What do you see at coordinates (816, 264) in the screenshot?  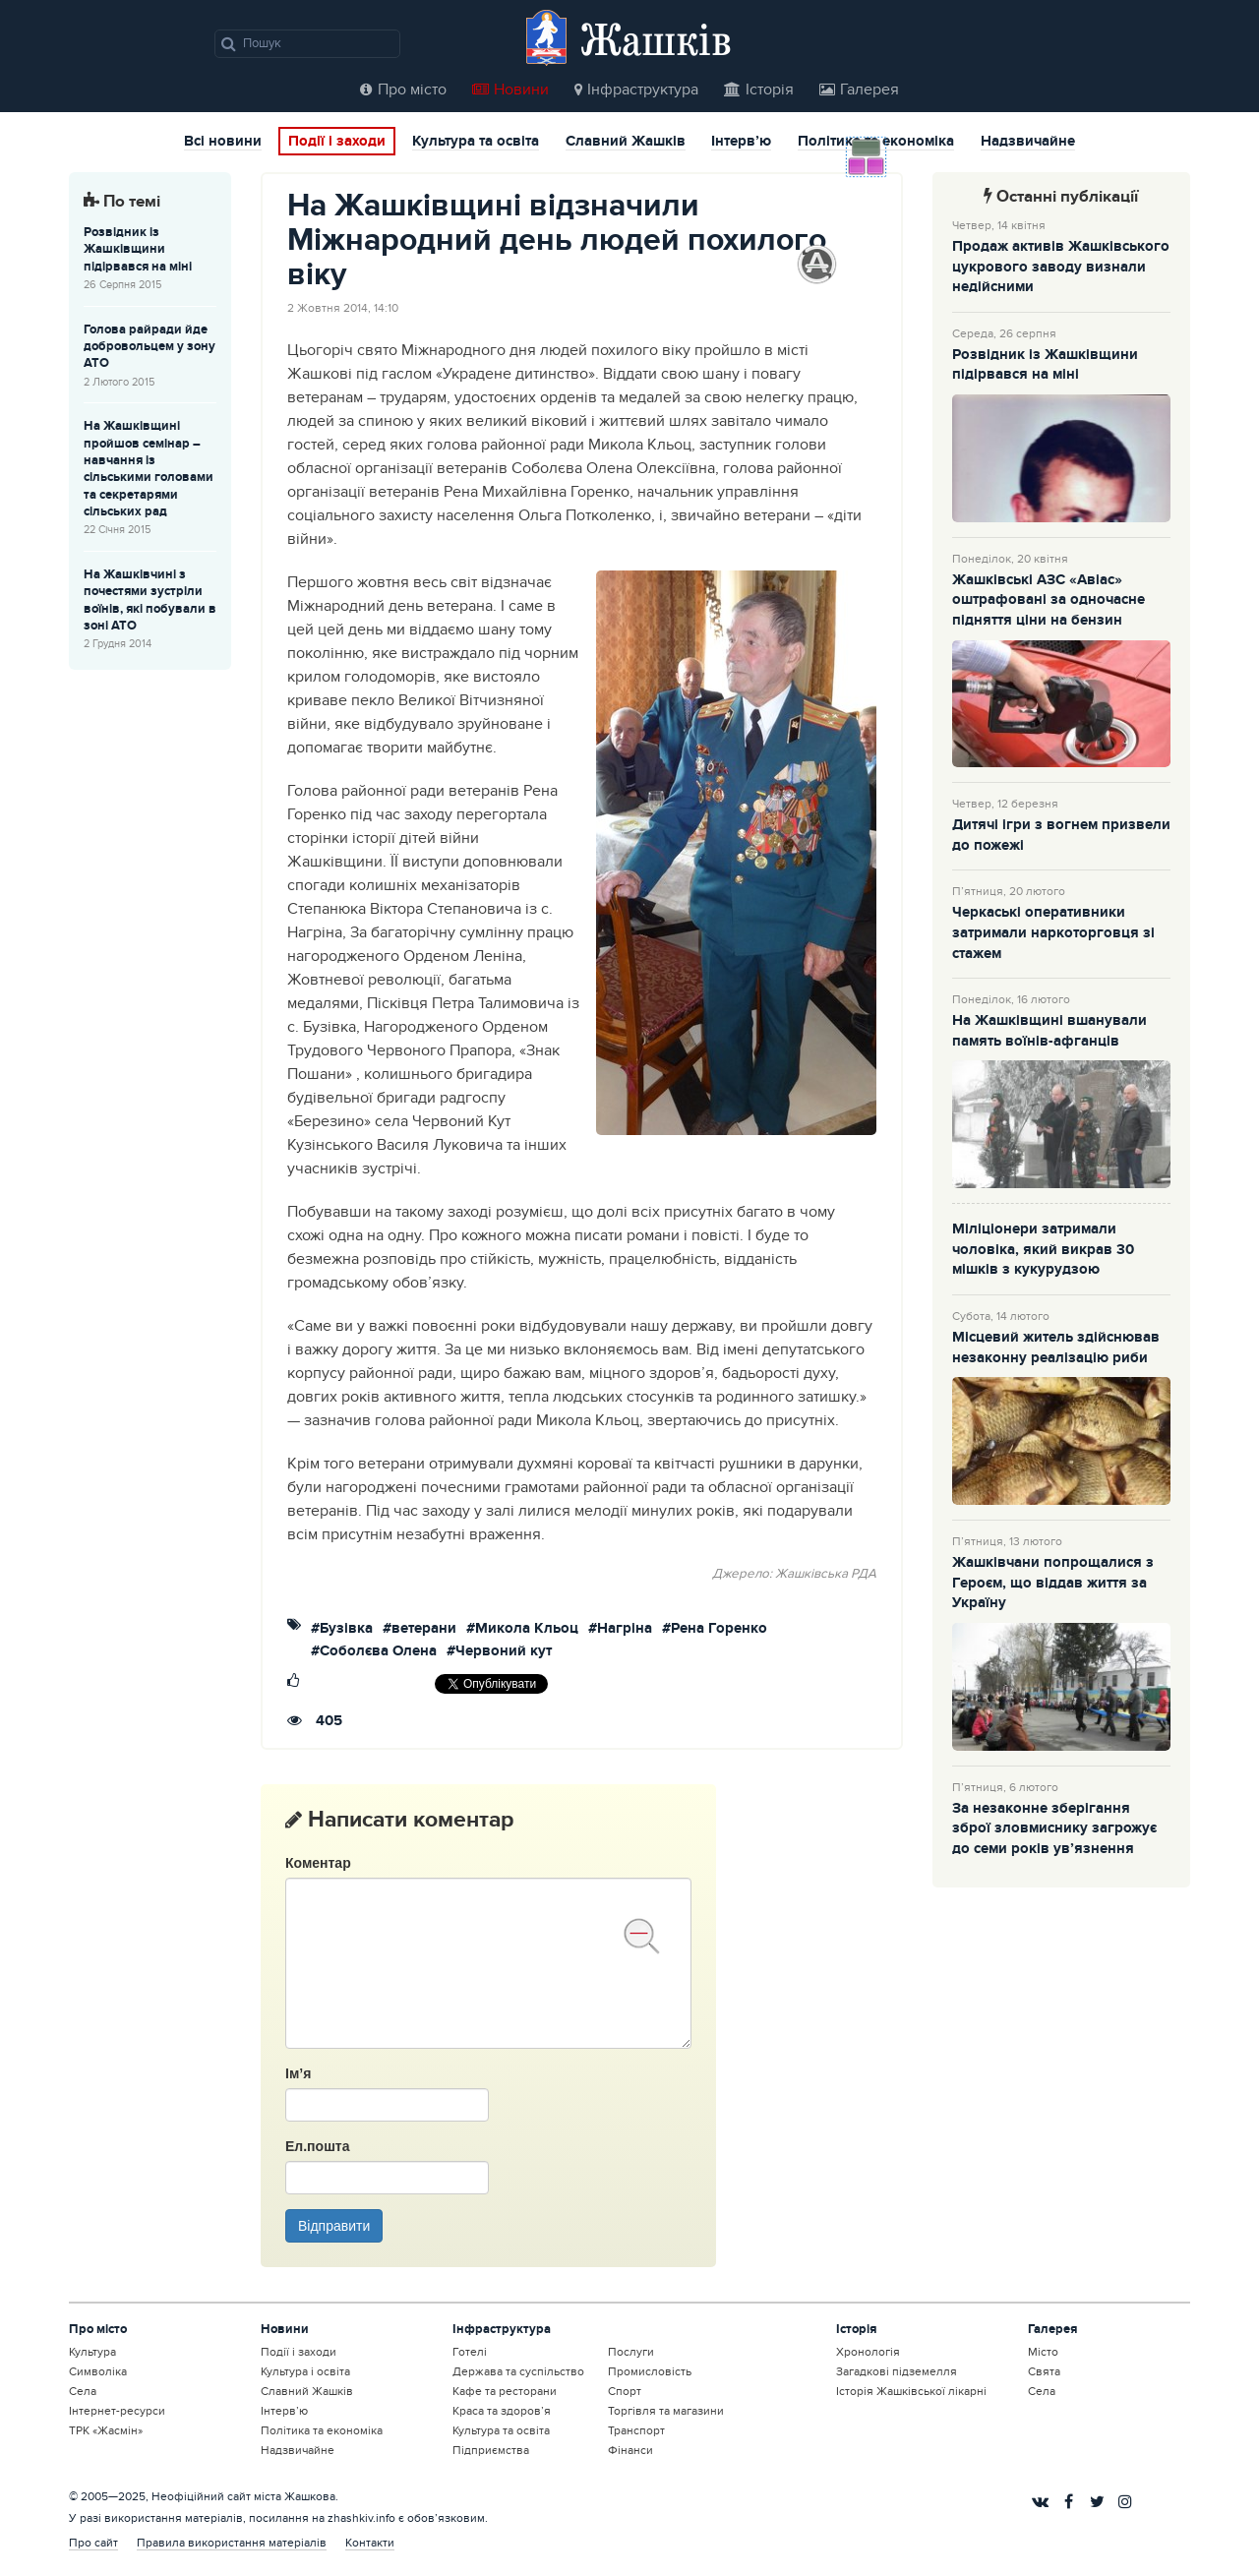 I see `open the software update application` at bounding box center [816, 264].